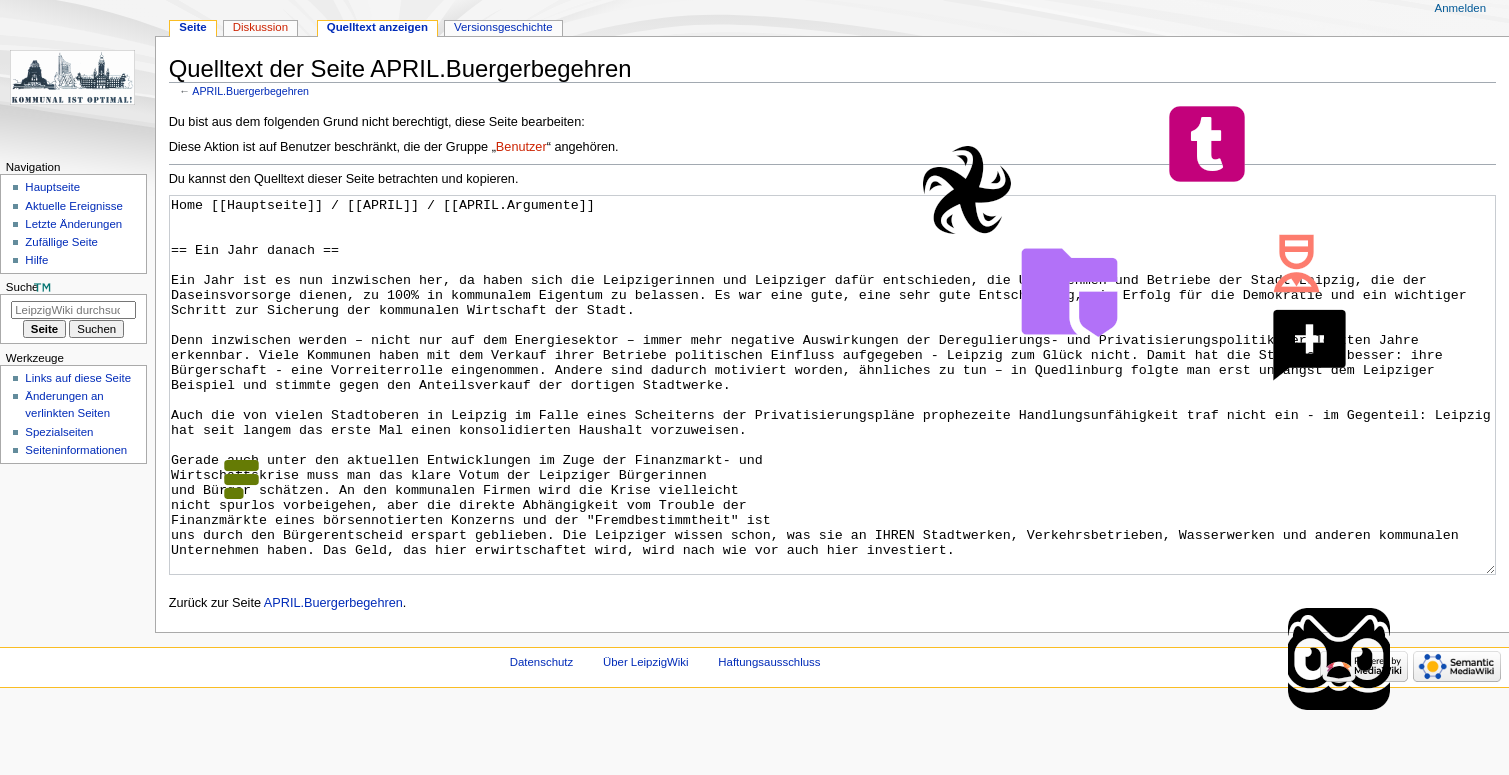 This screenshot has width=1509, height=775. What do you see at coordinates (241, 479) in the screenshot?
I see `Formspree form backend service logo` at bounding box center [241, 479].